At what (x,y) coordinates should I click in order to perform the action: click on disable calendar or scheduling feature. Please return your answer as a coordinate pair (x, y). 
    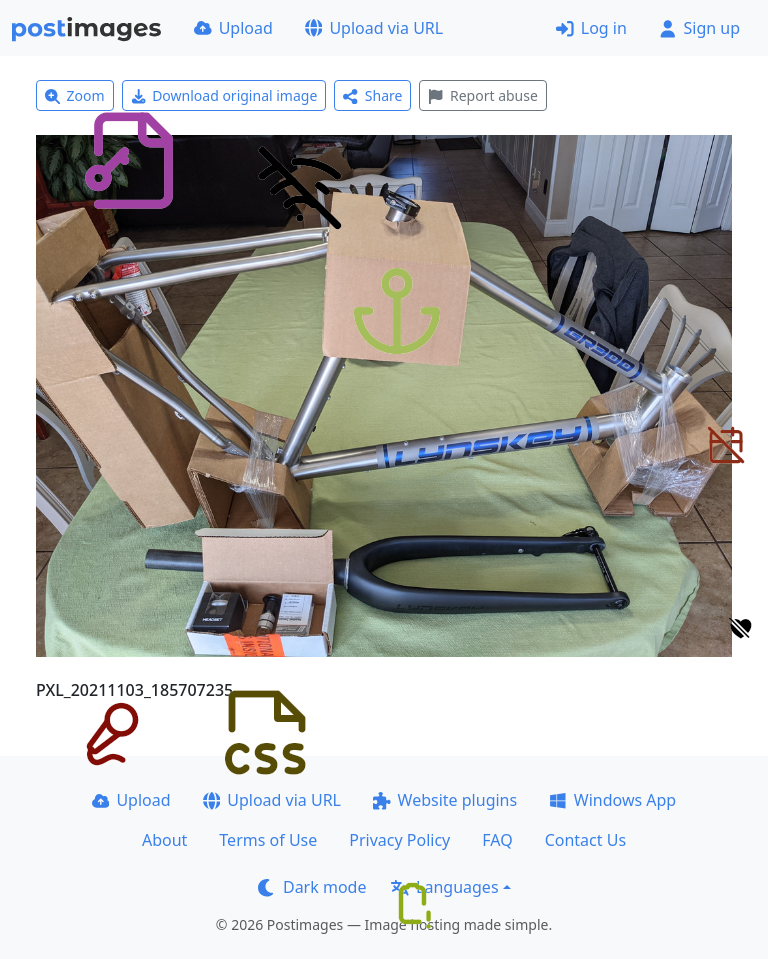
    Looking at the image, I should click on (726, 445).